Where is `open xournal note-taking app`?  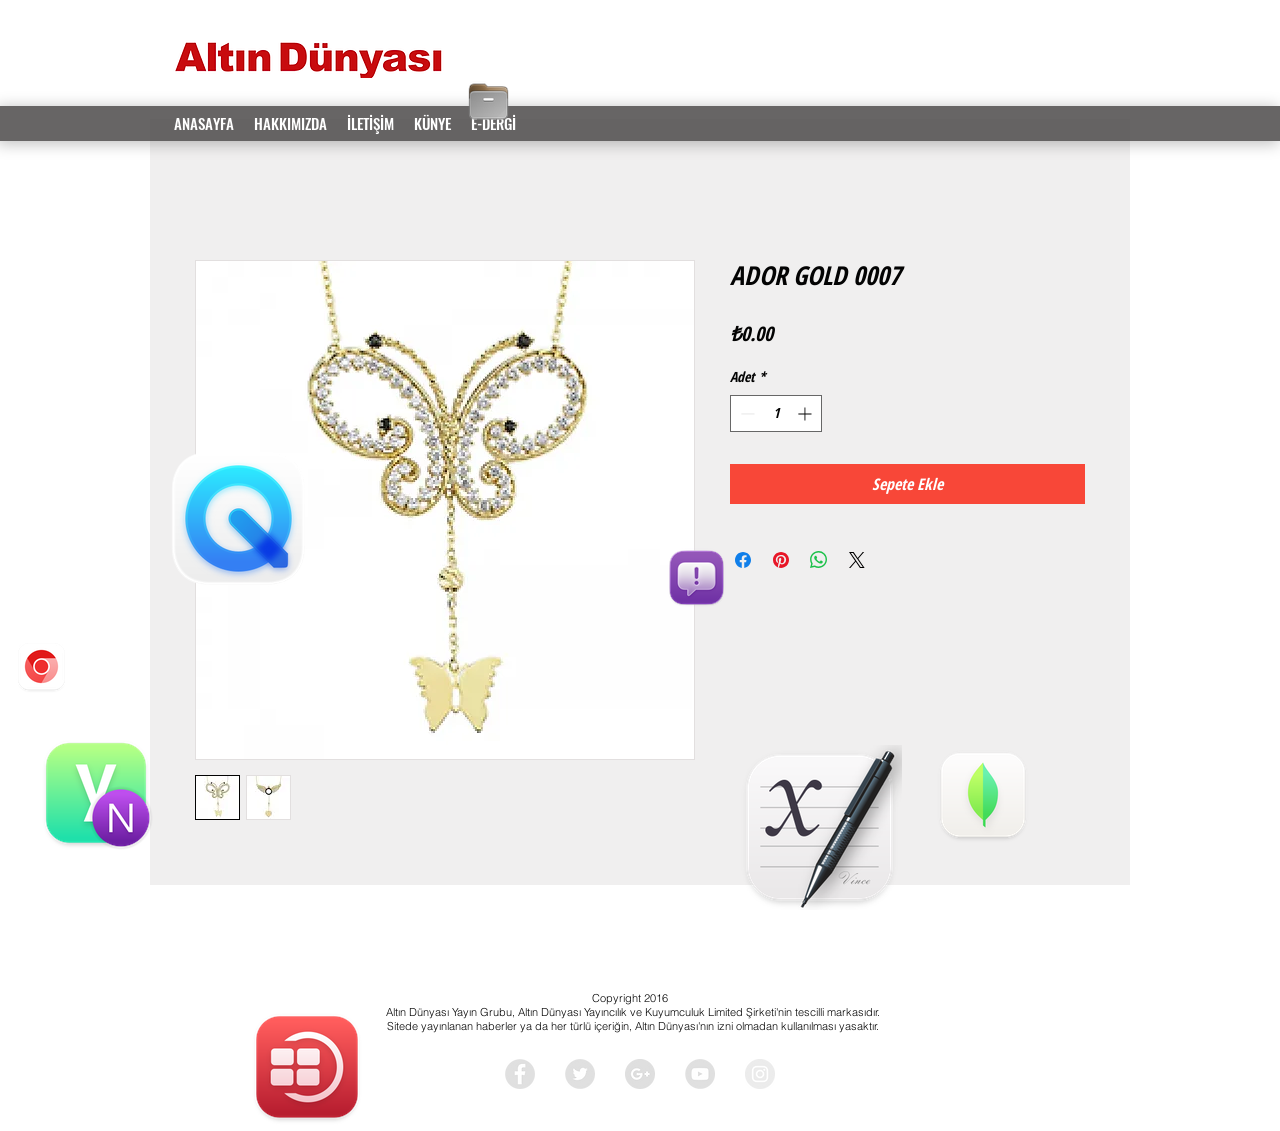 open xournal note-taking app is located at coordinates (819, 827).